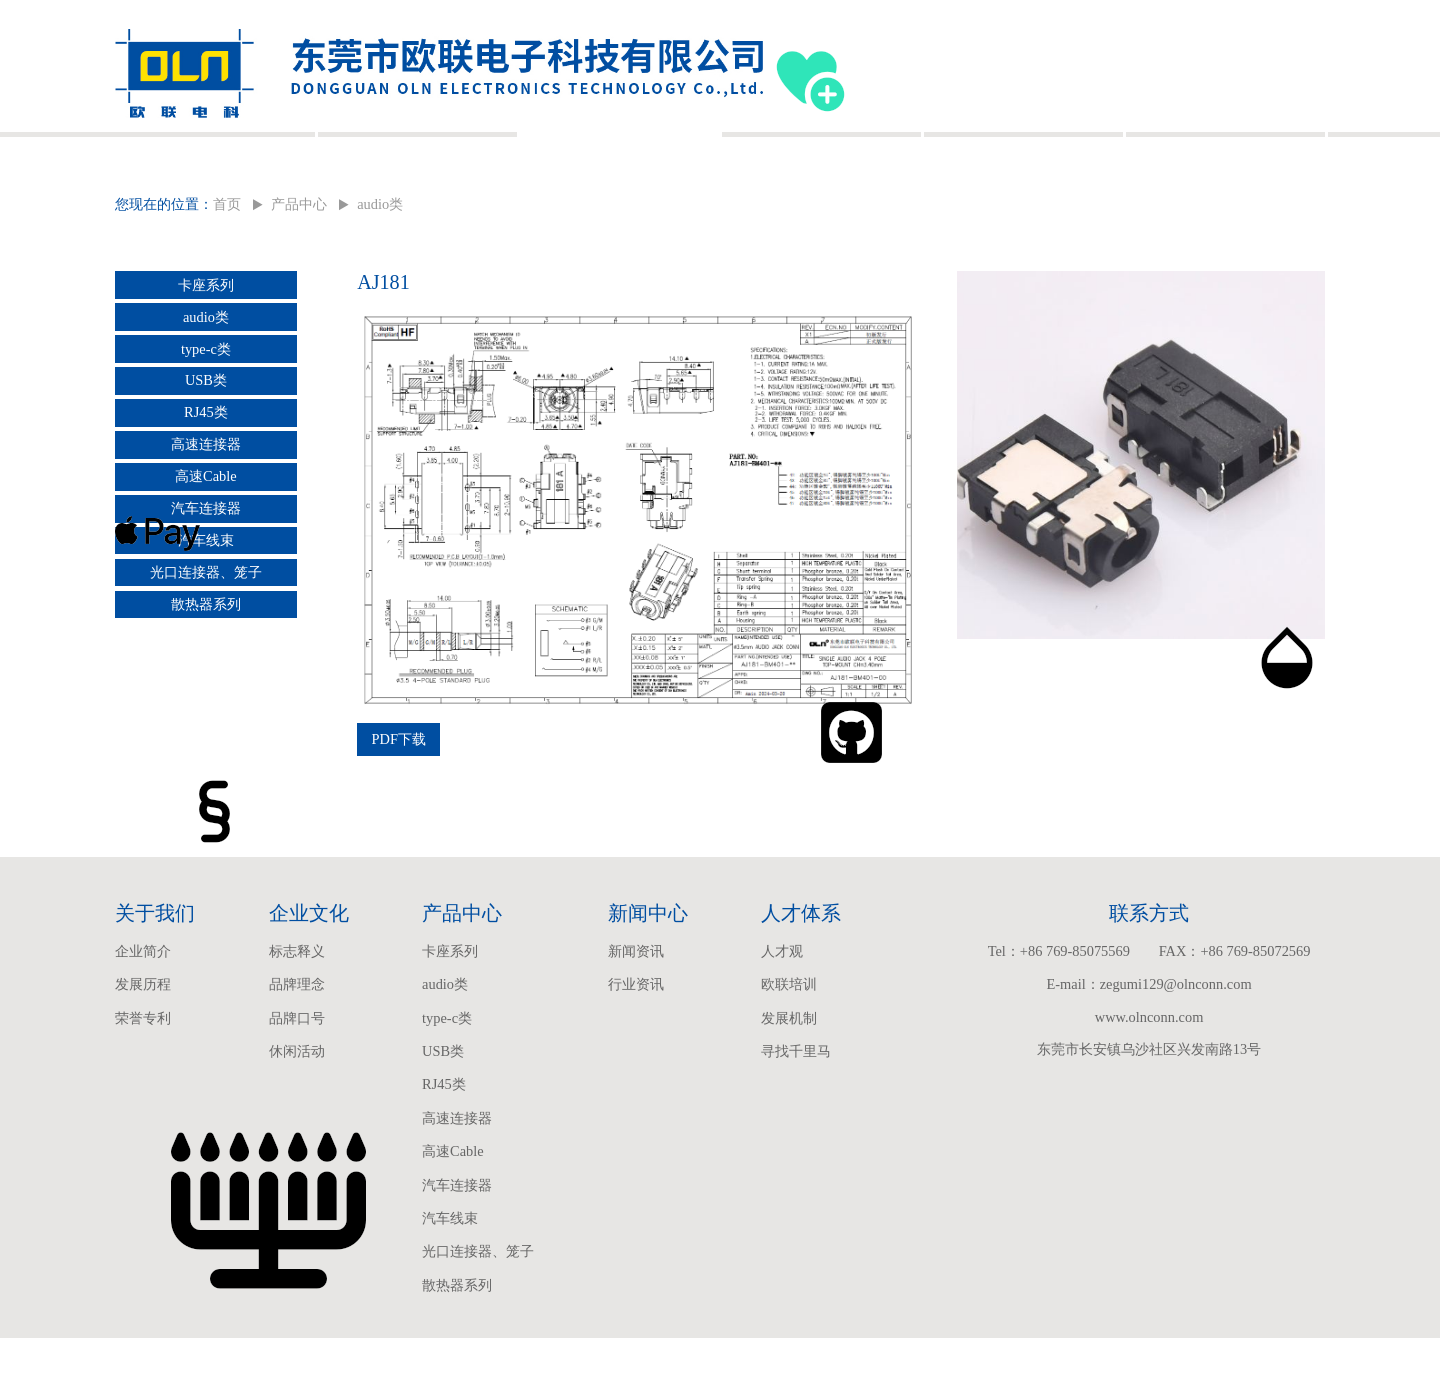 The width and height of the screenshot is (1440, 1376). What do you see at coordinates (268, 1210) in the screenshot?
I see `indicates hanukkah-related content or events` at bounding box center [268, 1210].